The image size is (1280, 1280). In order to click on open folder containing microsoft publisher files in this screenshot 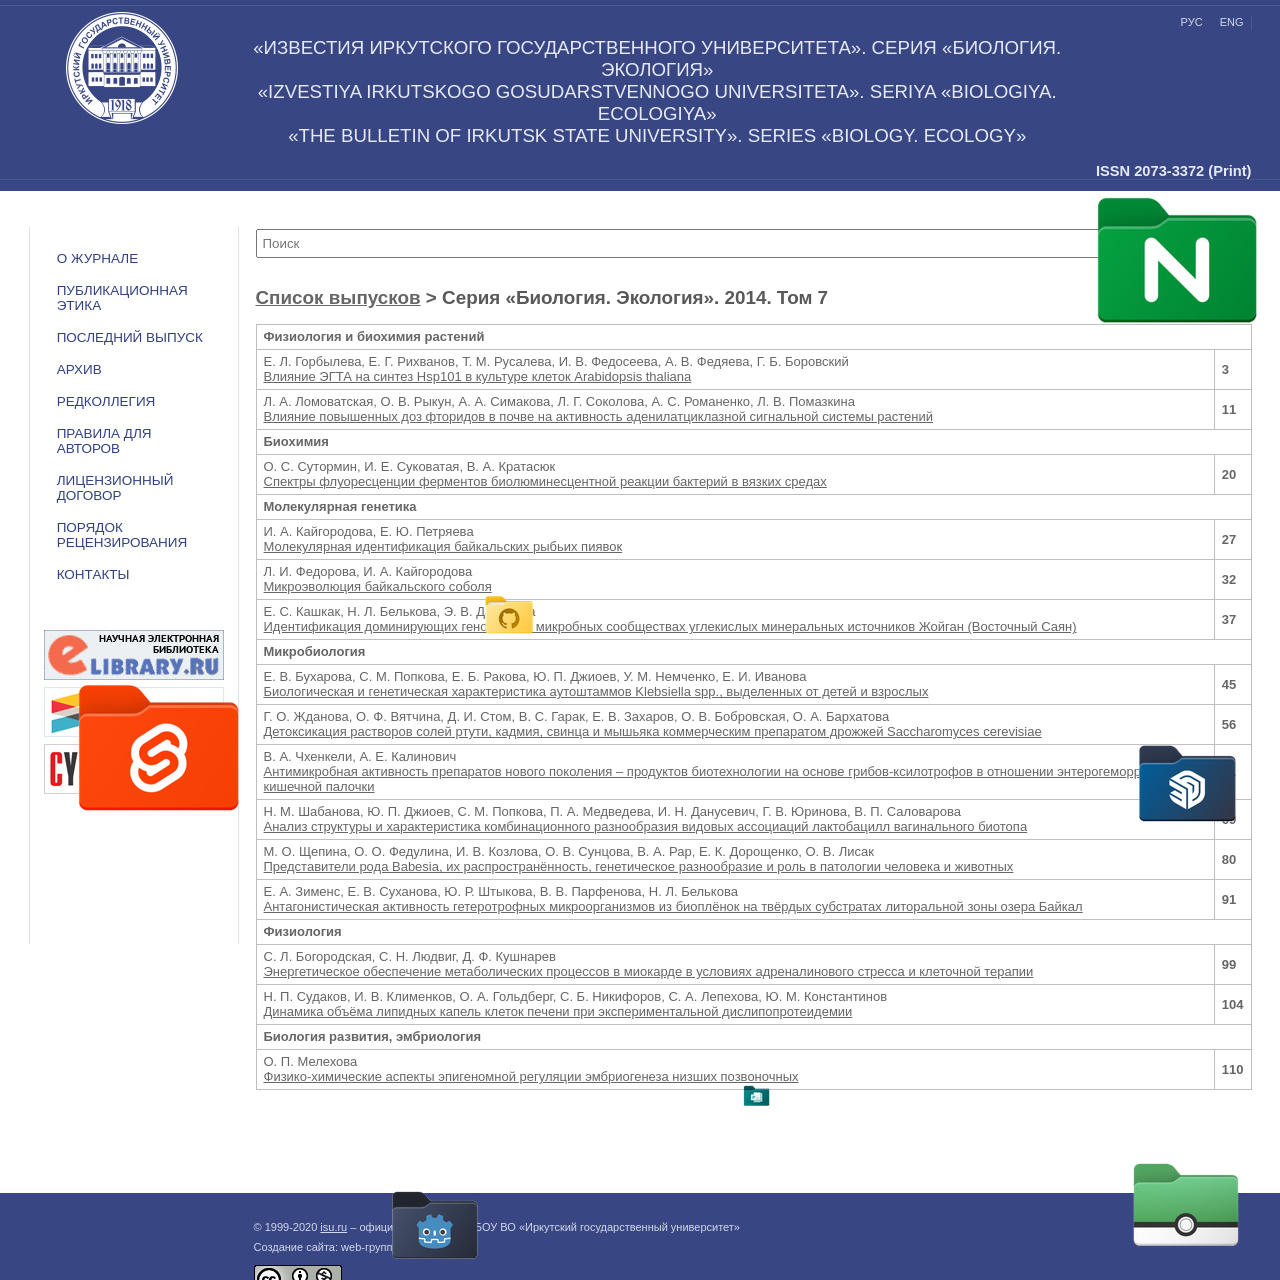, I will do `click(756, 1096)`.